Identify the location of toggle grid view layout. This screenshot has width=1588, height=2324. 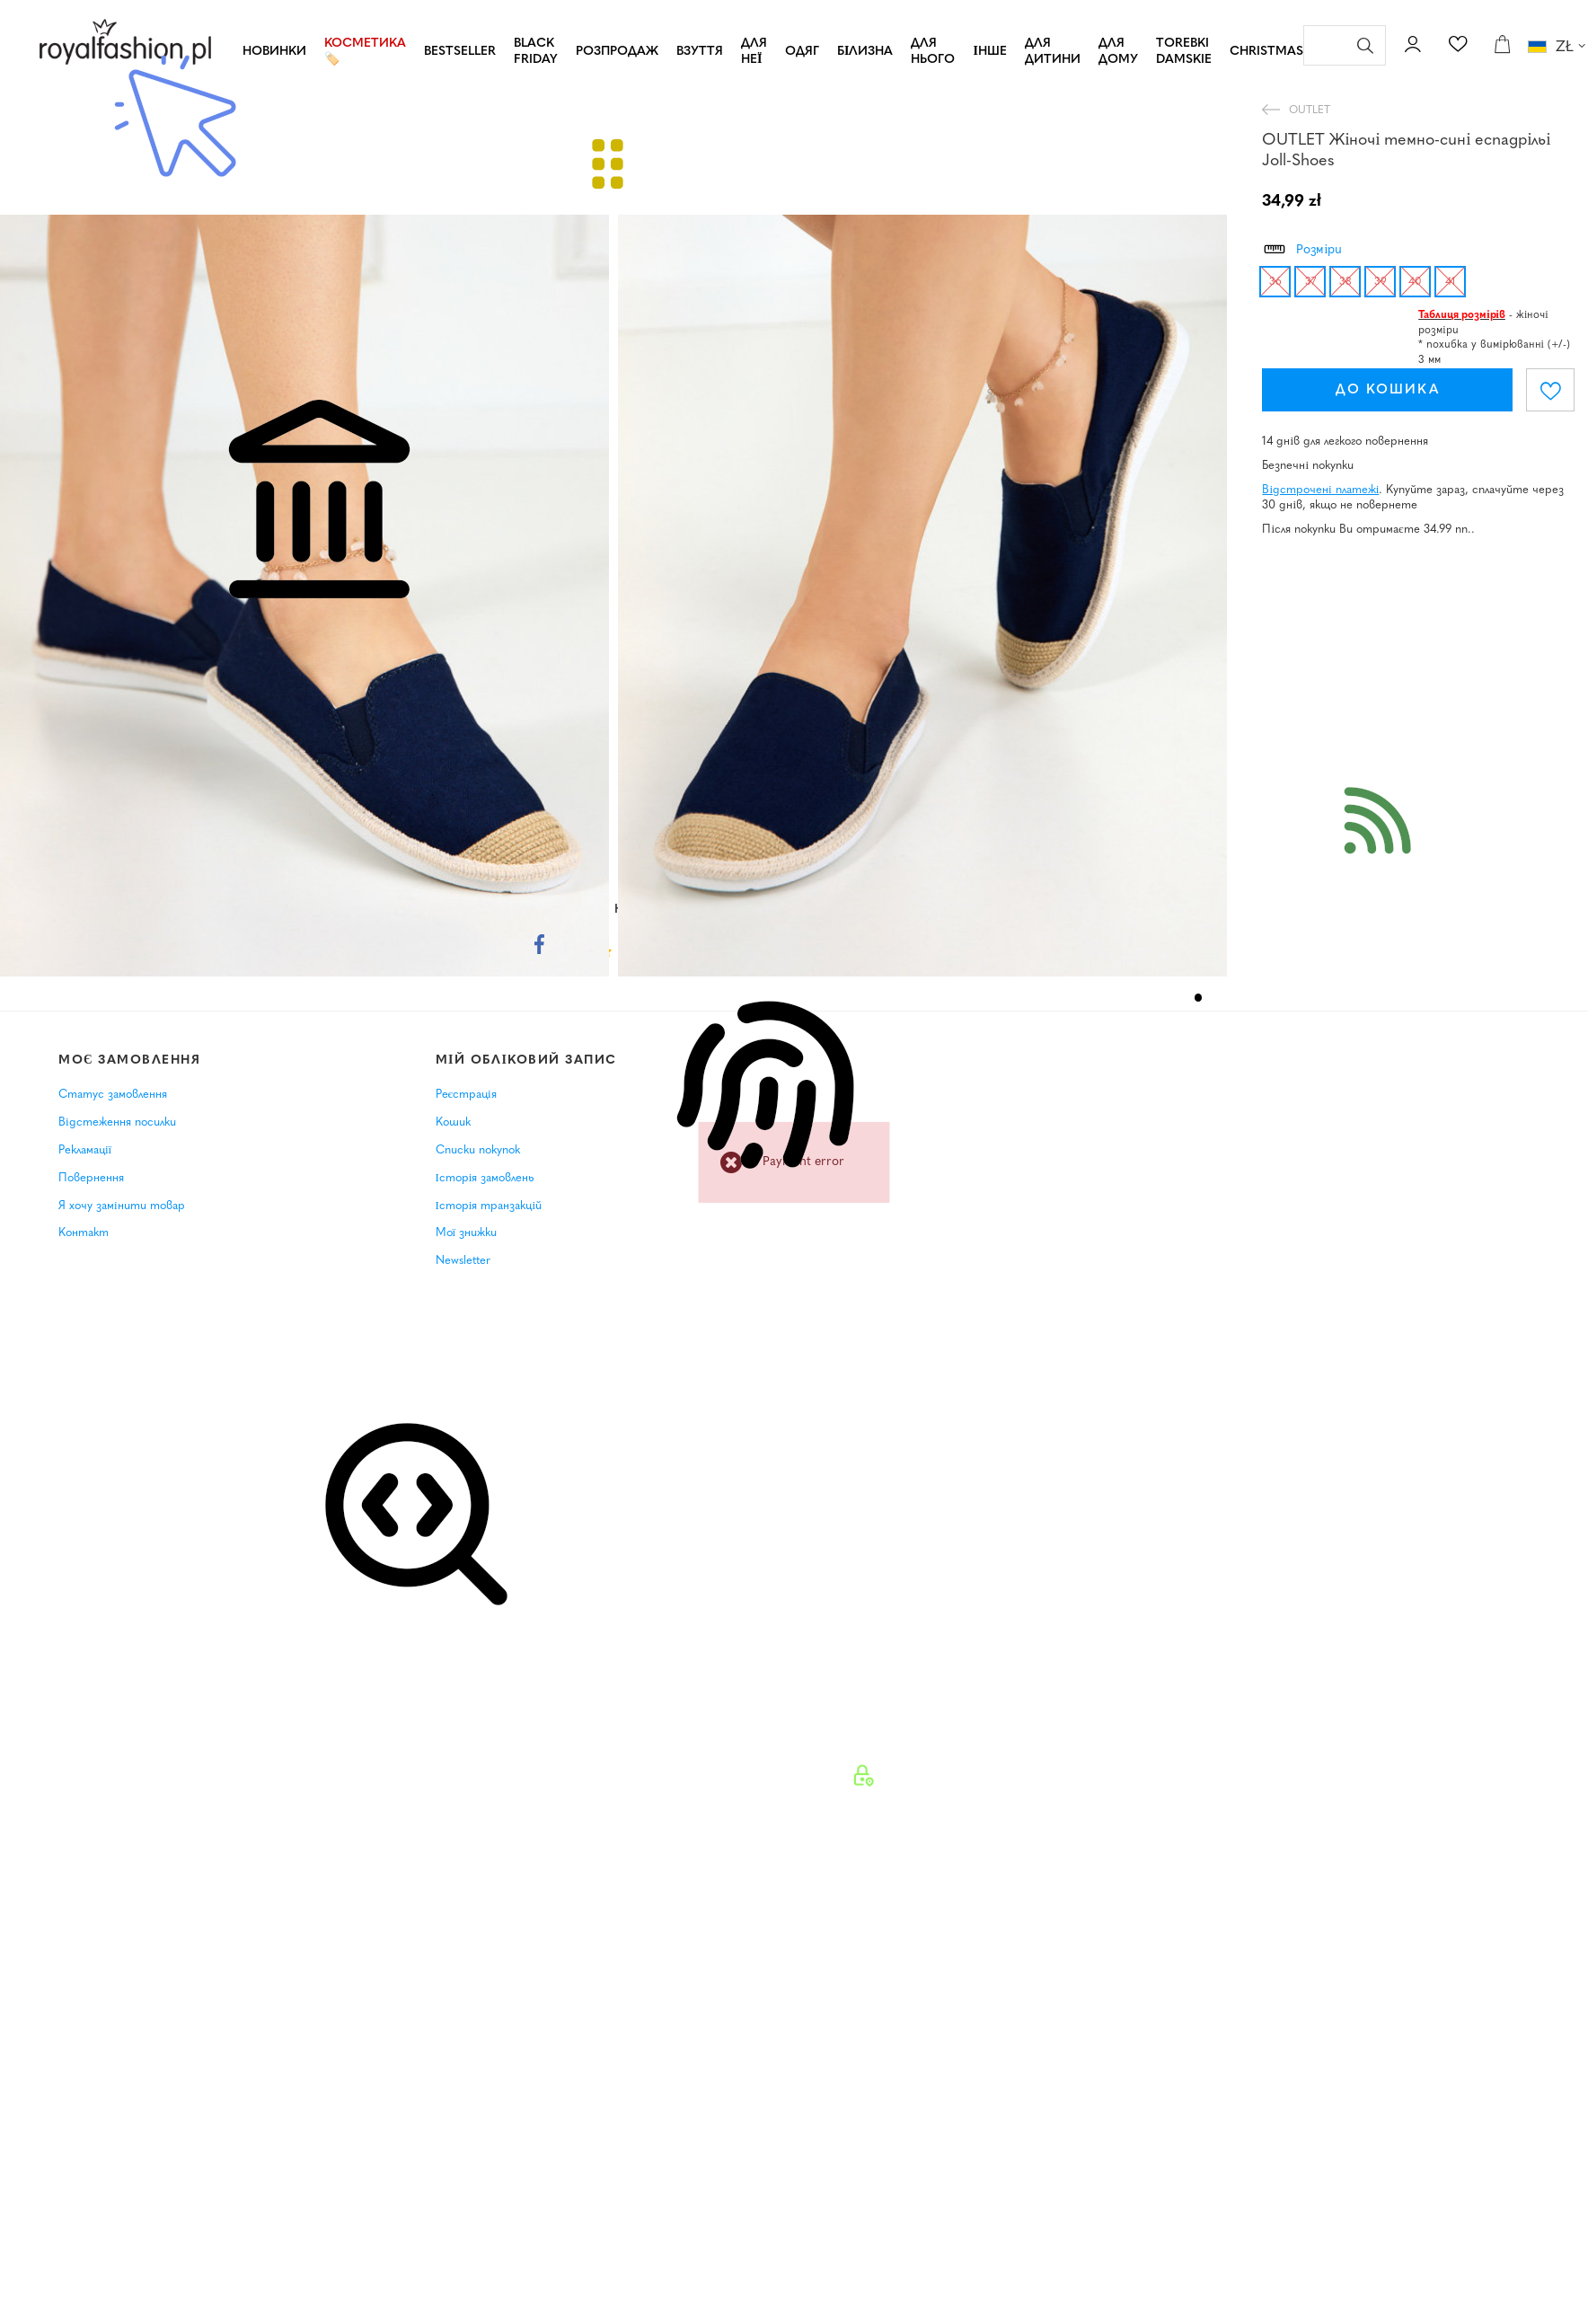
(607, 163).